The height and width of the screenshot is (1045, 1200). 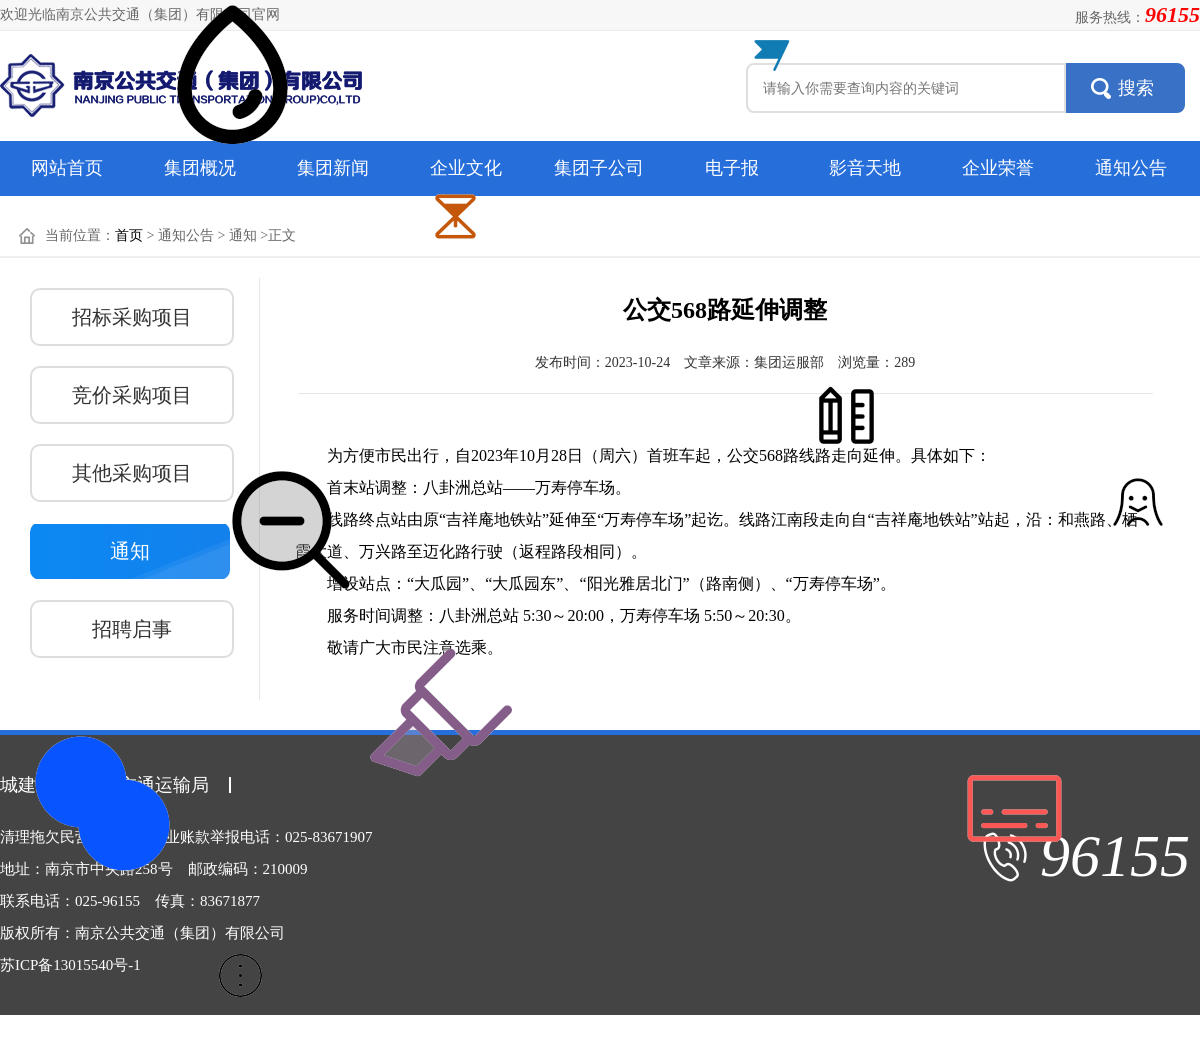 I want to click on zoom out of the current view, so click(x=291, y=530).